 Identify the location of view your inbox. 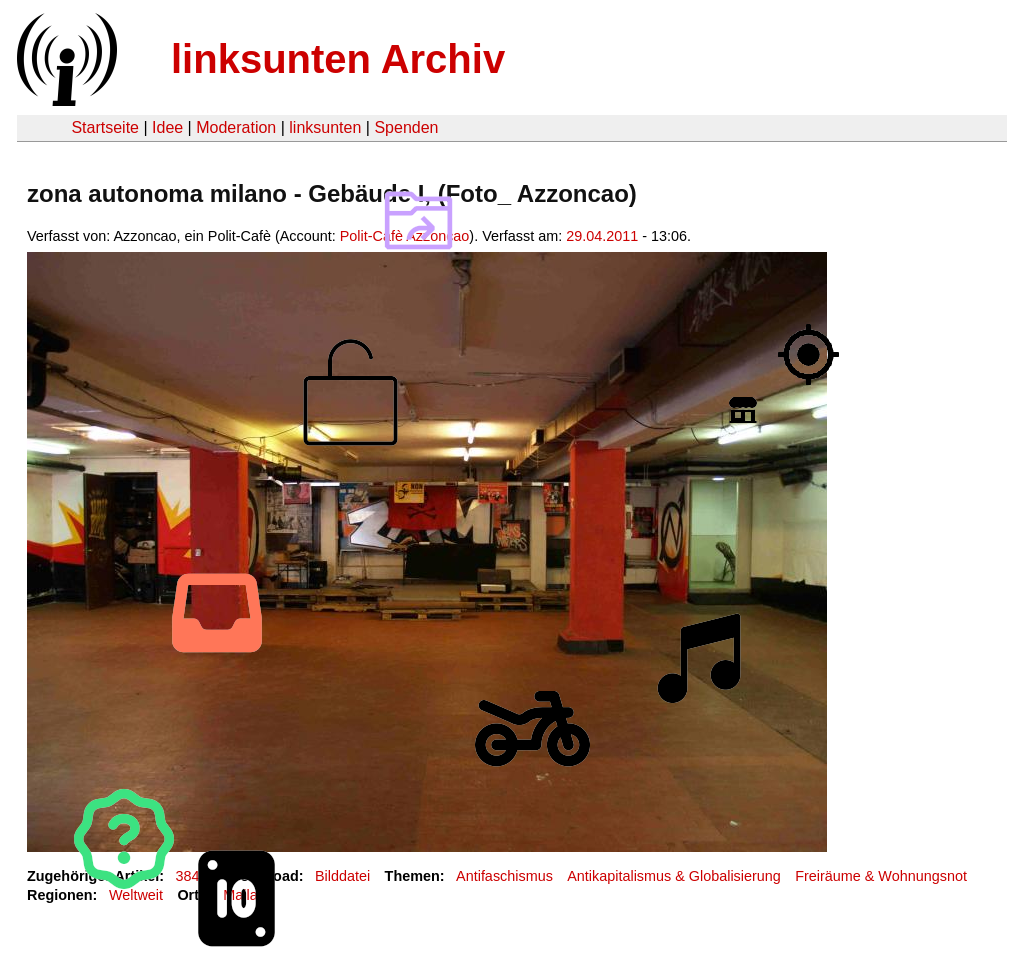
(217, 613).